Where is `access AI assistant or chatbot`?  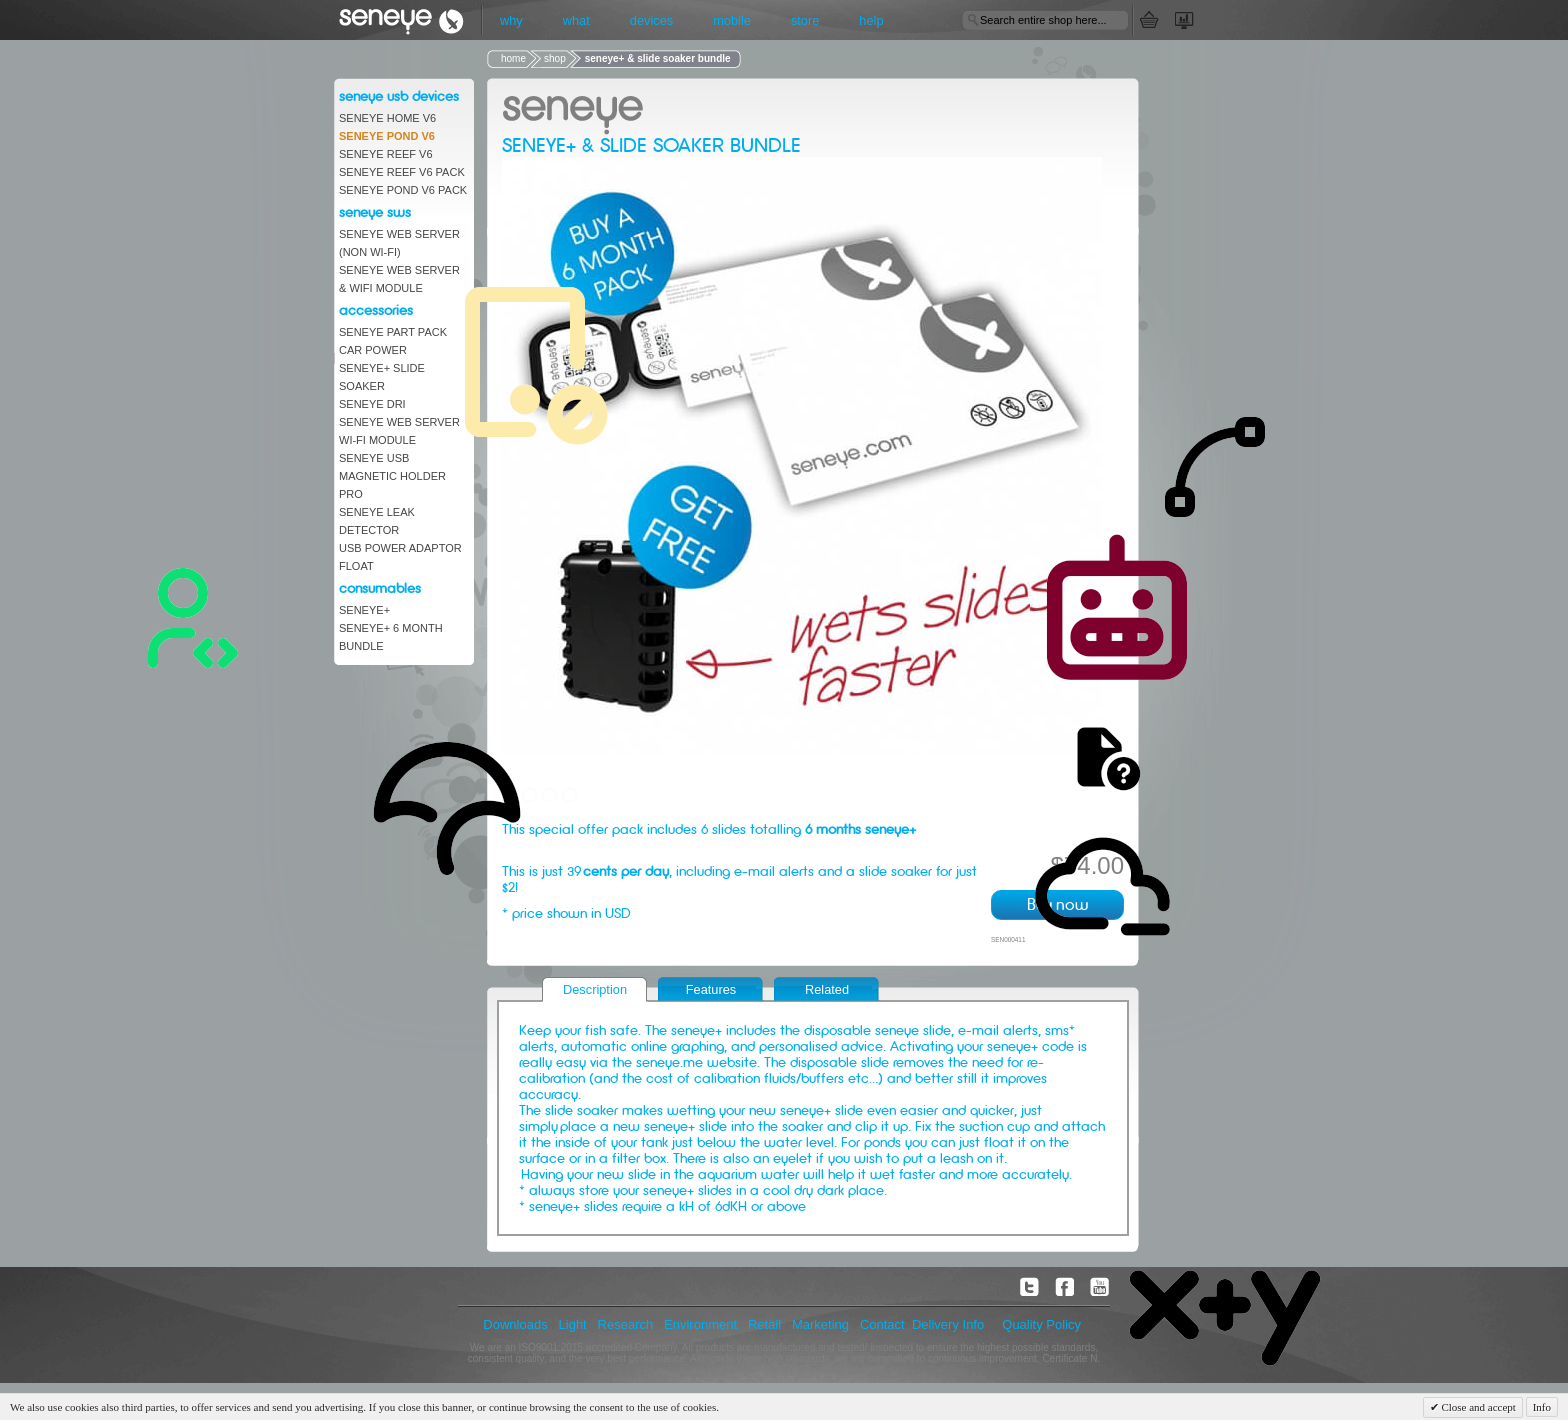 access AI assistant or chatbot is located at coordinates (1117, 615).